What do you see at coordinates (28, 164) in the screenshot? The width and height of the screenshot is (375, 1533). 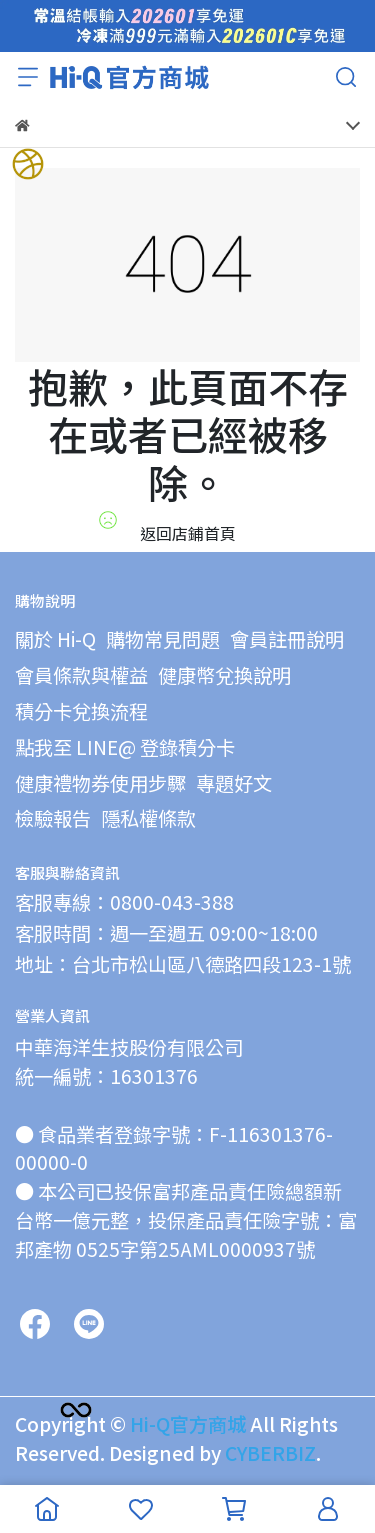 I see `view dribbble profile` at bounding box center [28, 164].